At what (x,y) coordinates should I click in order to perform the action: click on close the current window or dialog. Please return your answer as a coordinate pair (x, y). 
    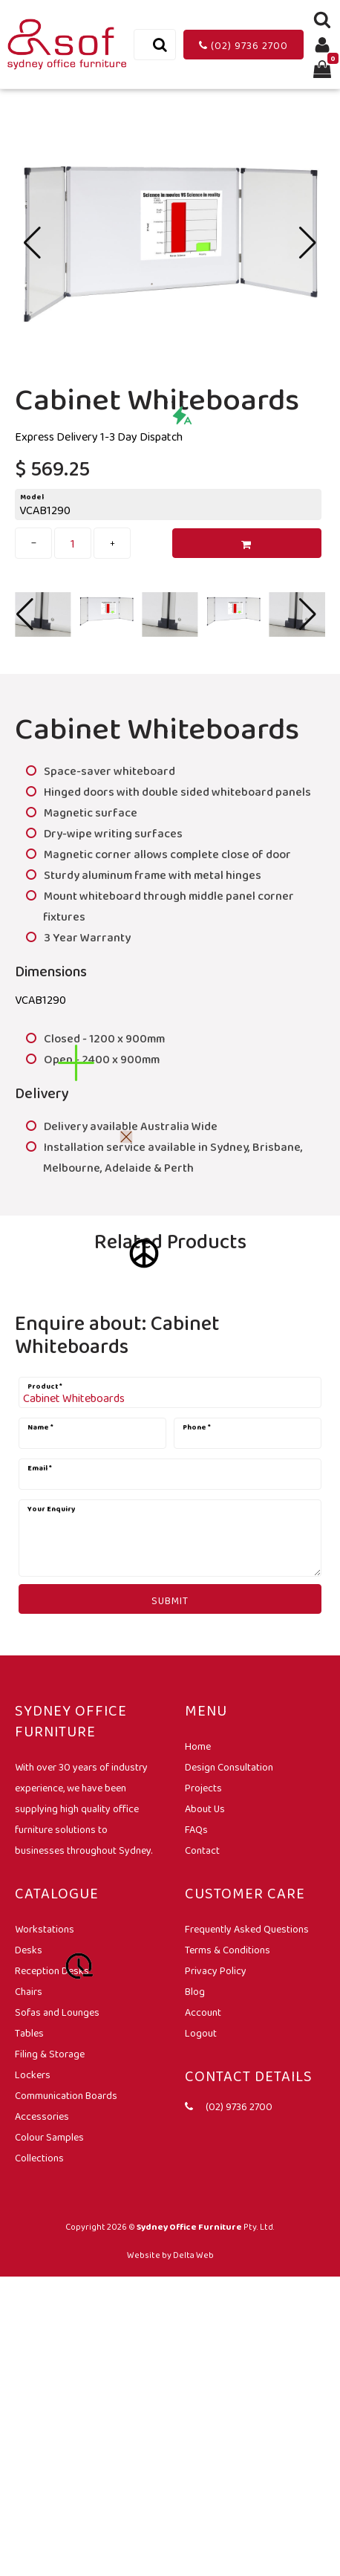
    Looking at the image, I should click on (126, 1137).